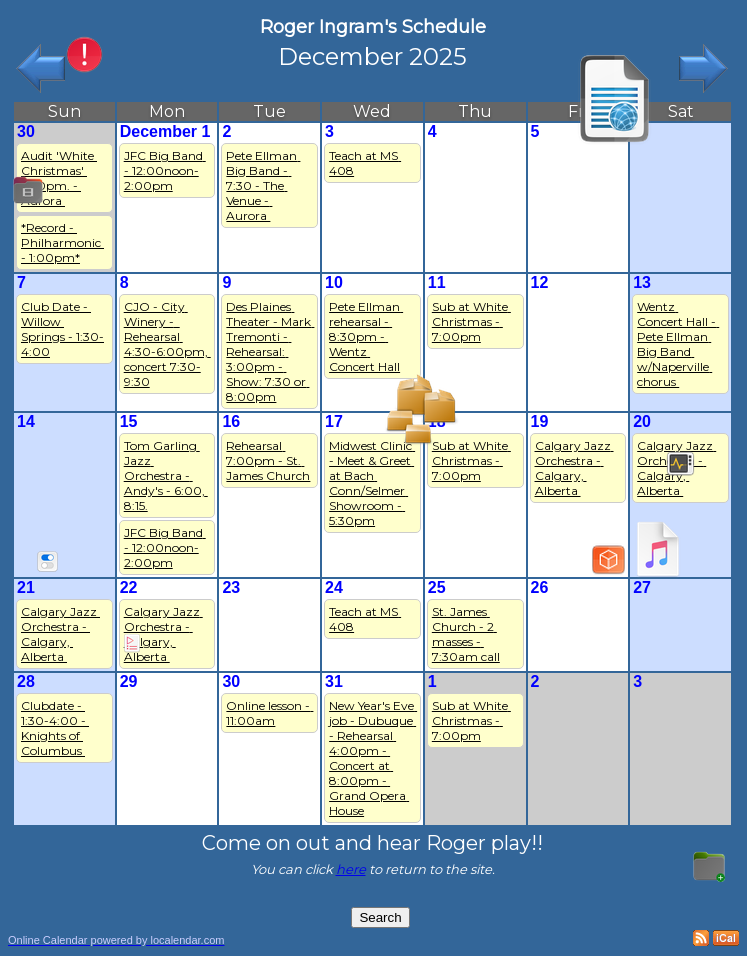 The width and height of the screenshot is (747, 956). Describe the element at coordinates (28, 190) in the screenshot. I see `open your videos folder` at that location.